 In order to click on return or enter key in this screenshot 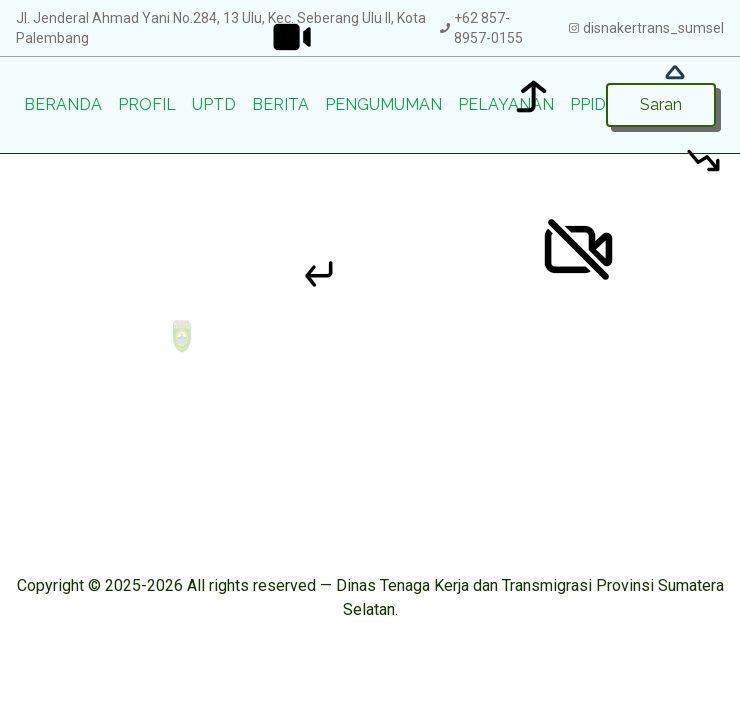, I will do `click(318, 274)`.